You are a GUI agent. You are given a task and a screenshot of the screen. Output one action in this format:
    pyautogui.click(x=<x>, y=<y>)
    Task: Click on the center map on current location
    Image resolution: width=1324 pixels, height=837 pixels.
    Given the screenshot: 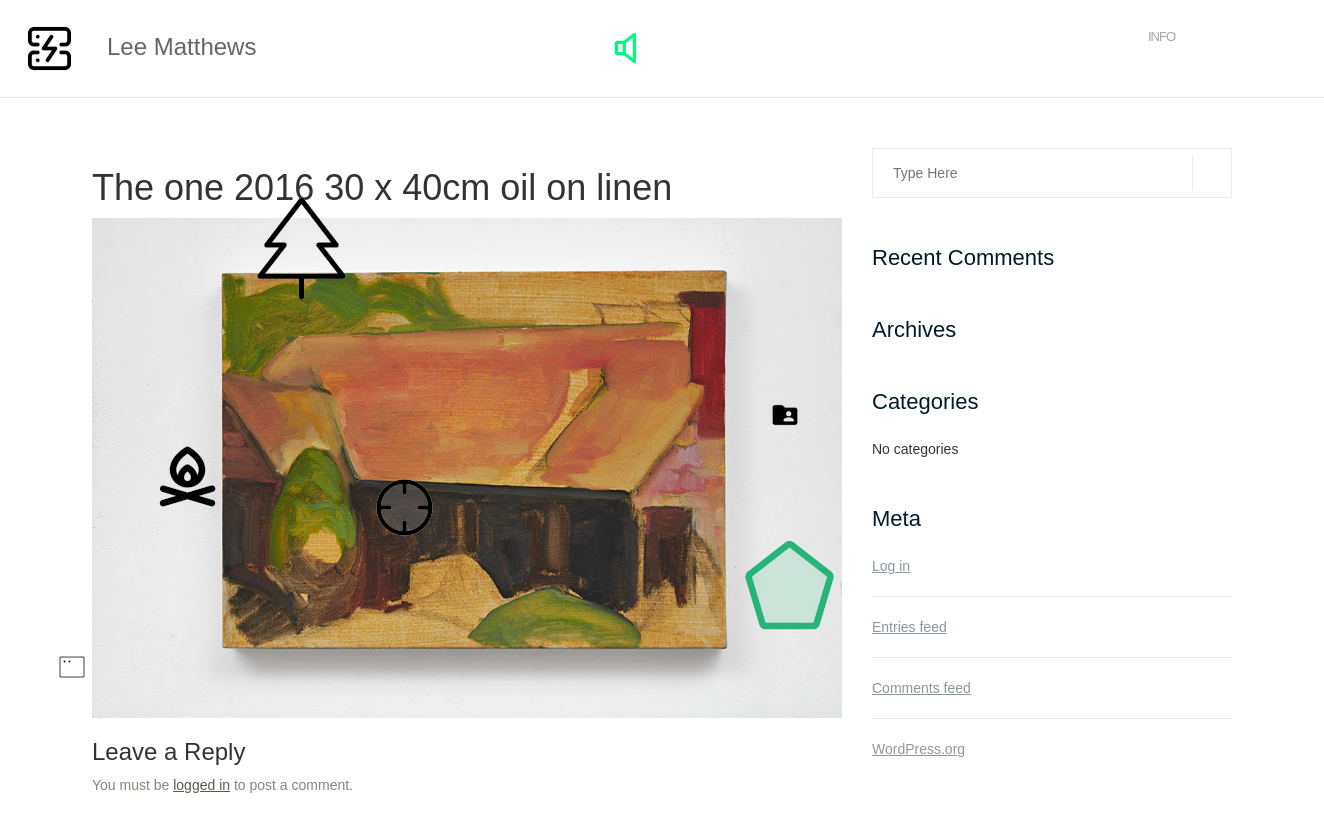 What is the action you would take?
    pyautogui.click(x=404, y=507)
    